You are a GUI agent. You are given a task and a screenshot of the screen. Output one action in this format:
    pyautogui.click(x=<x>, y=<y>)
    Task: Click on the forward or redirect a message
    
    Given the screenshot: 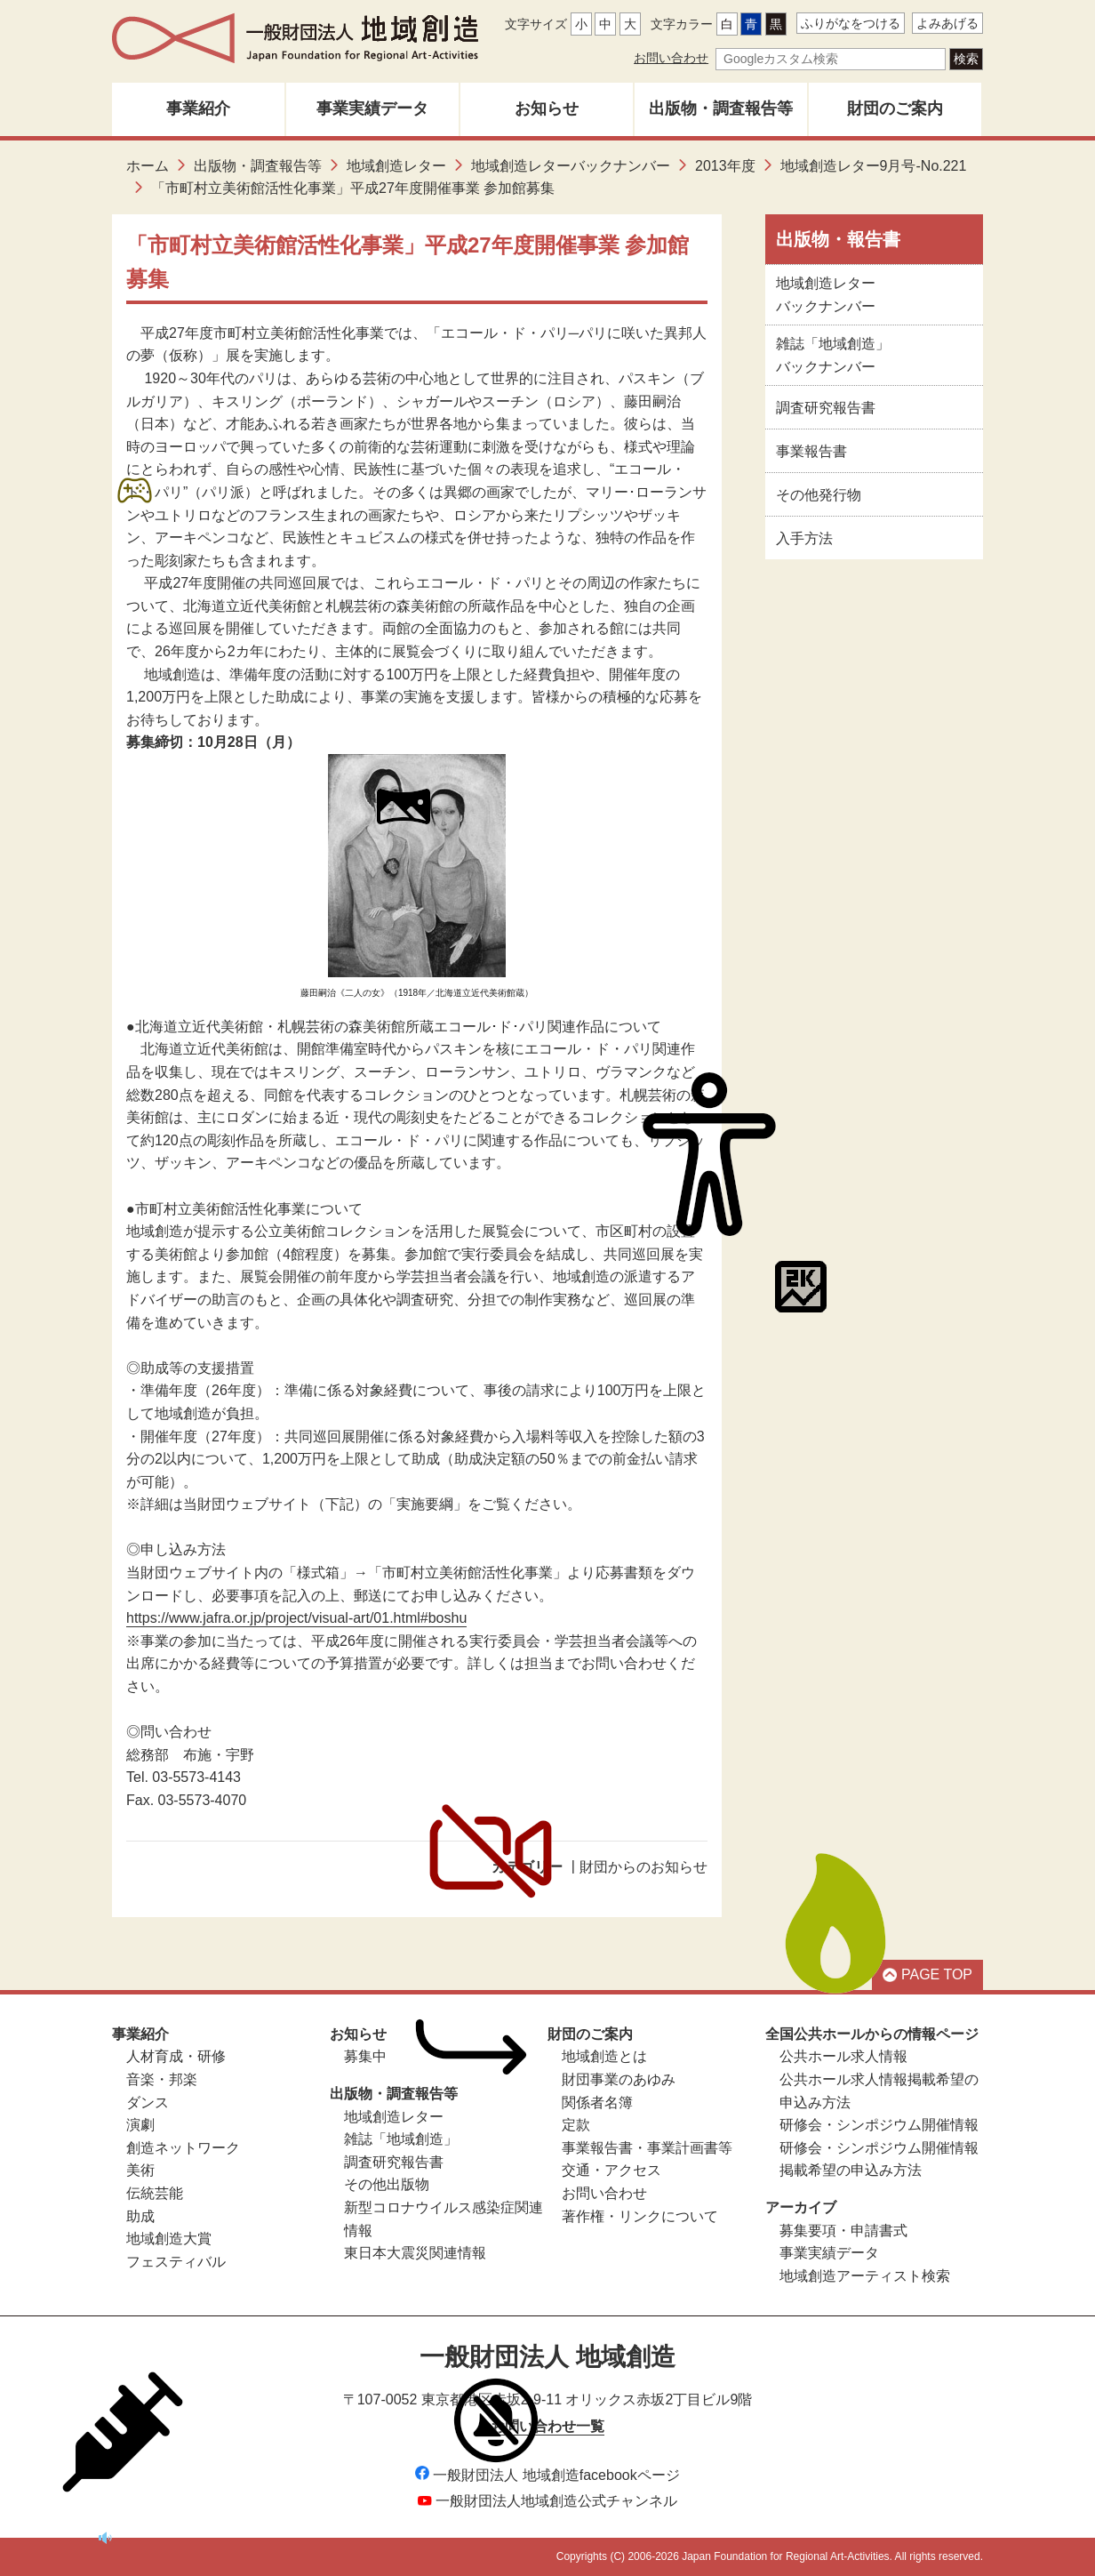 What is the action you would take?
    pyautogui.click(x=471, y=2047)
    